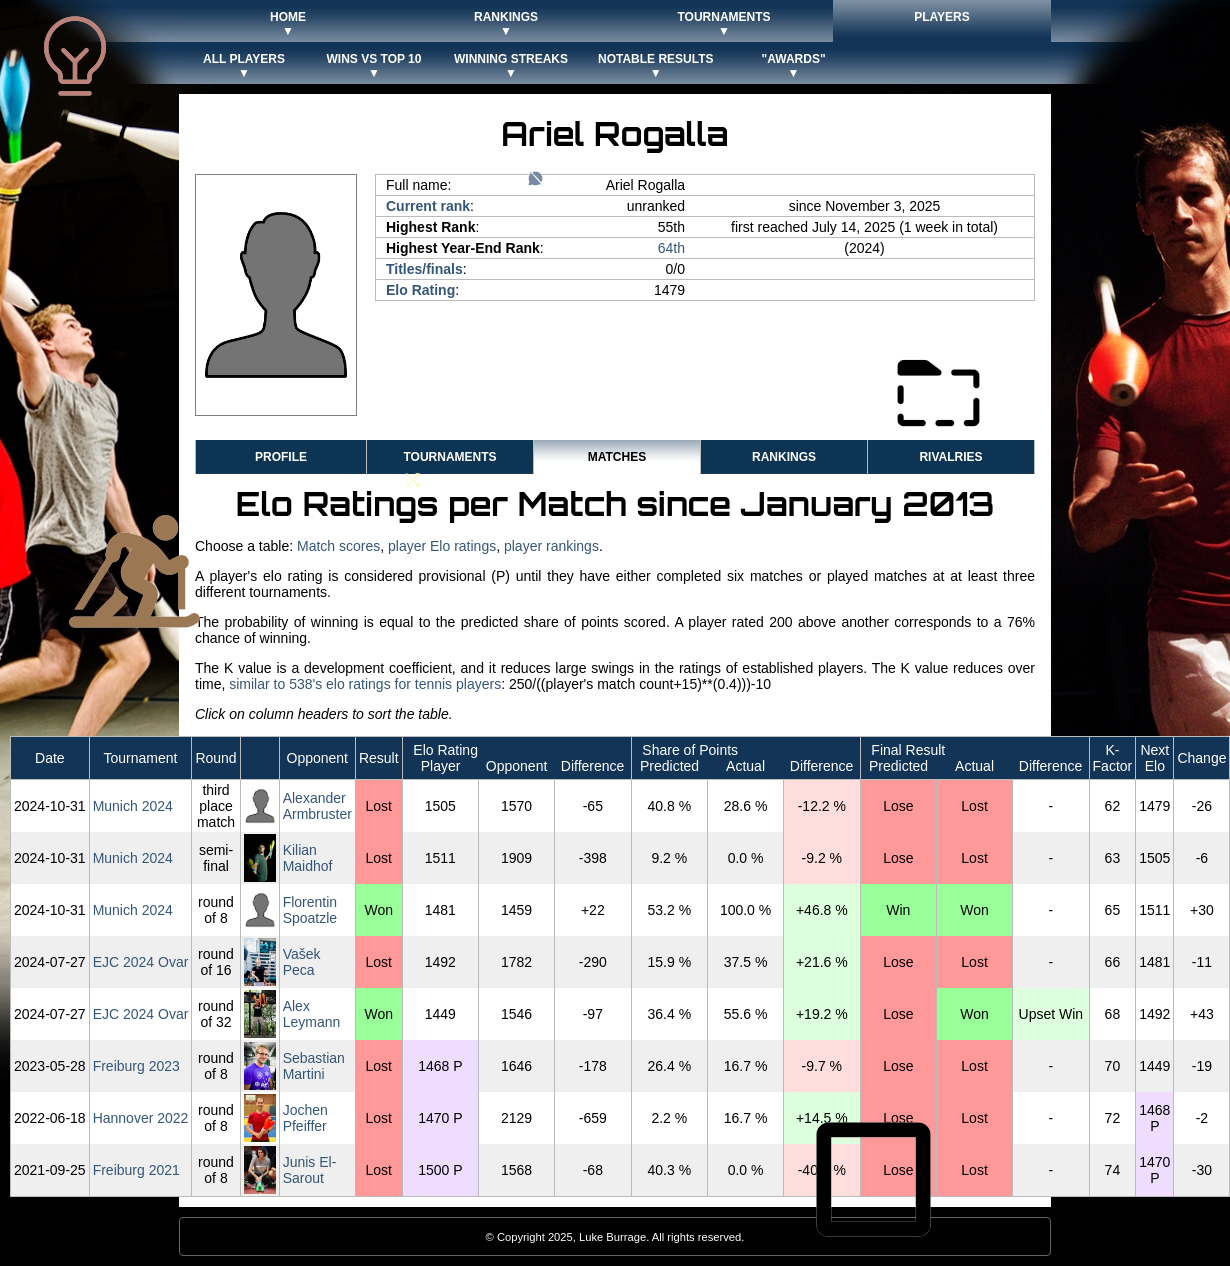 The width and height of the screenshot is (1230, 1266). What do you see at coordinates (75, 56) in the screenshot?
I see `toggle idea or suggestion feature` at bounding box center [75, 56].